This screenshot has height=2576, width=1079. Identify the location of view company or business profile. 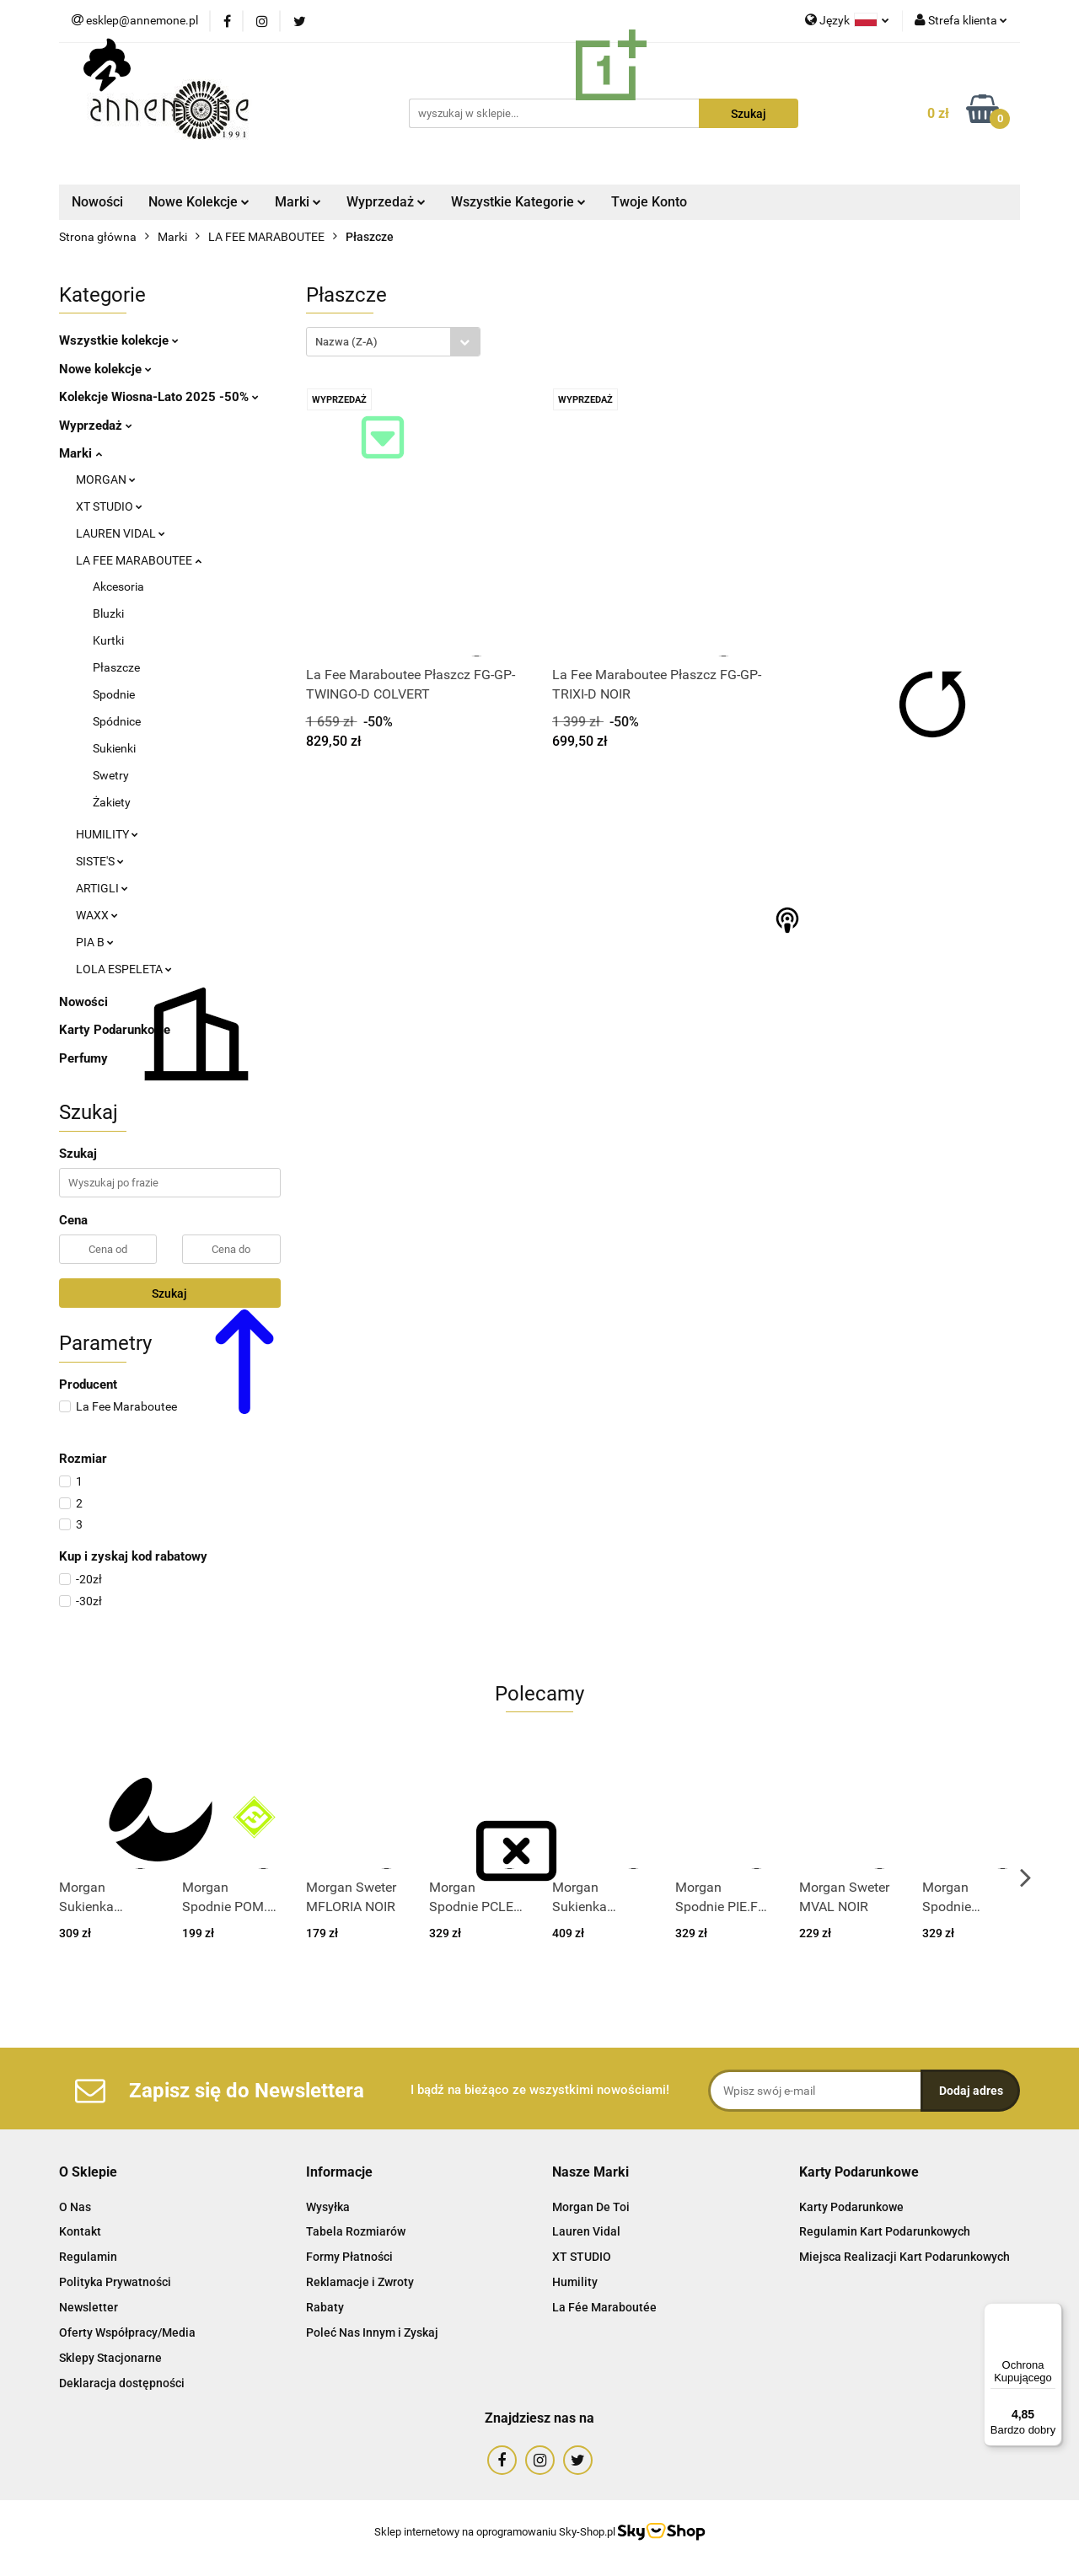
(196, 1038).